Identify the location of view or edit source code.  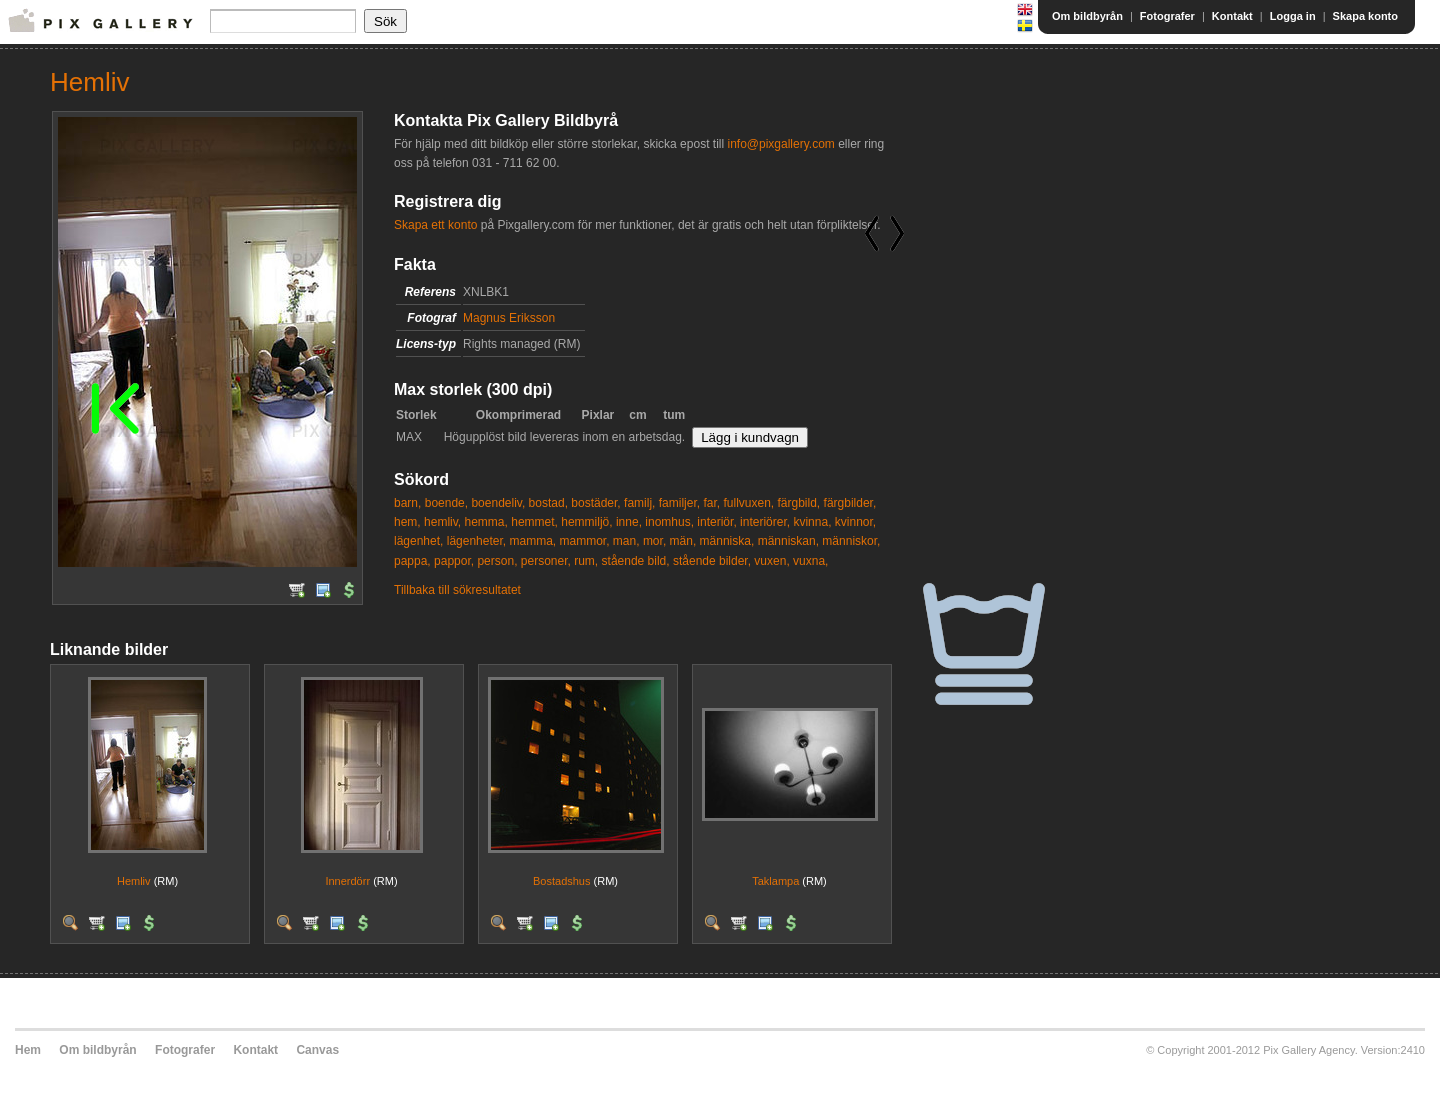
(884, 233).